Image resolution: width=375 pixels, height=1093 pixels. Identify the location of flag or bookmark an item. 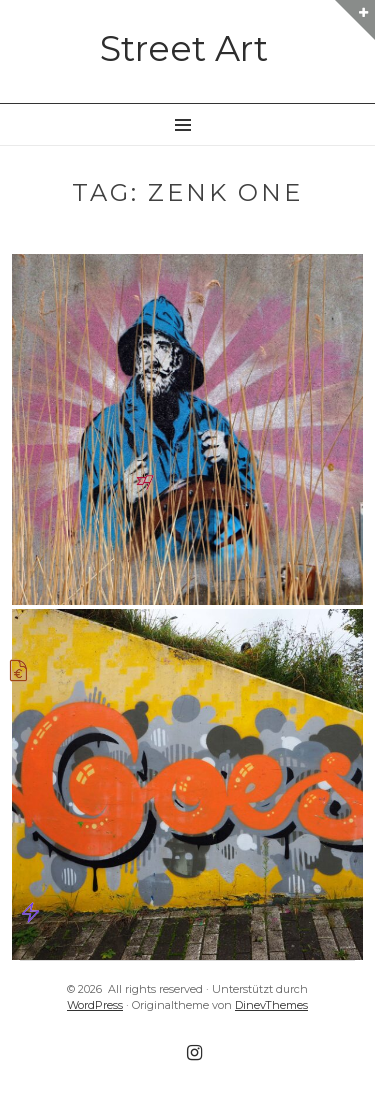
(145, 482).